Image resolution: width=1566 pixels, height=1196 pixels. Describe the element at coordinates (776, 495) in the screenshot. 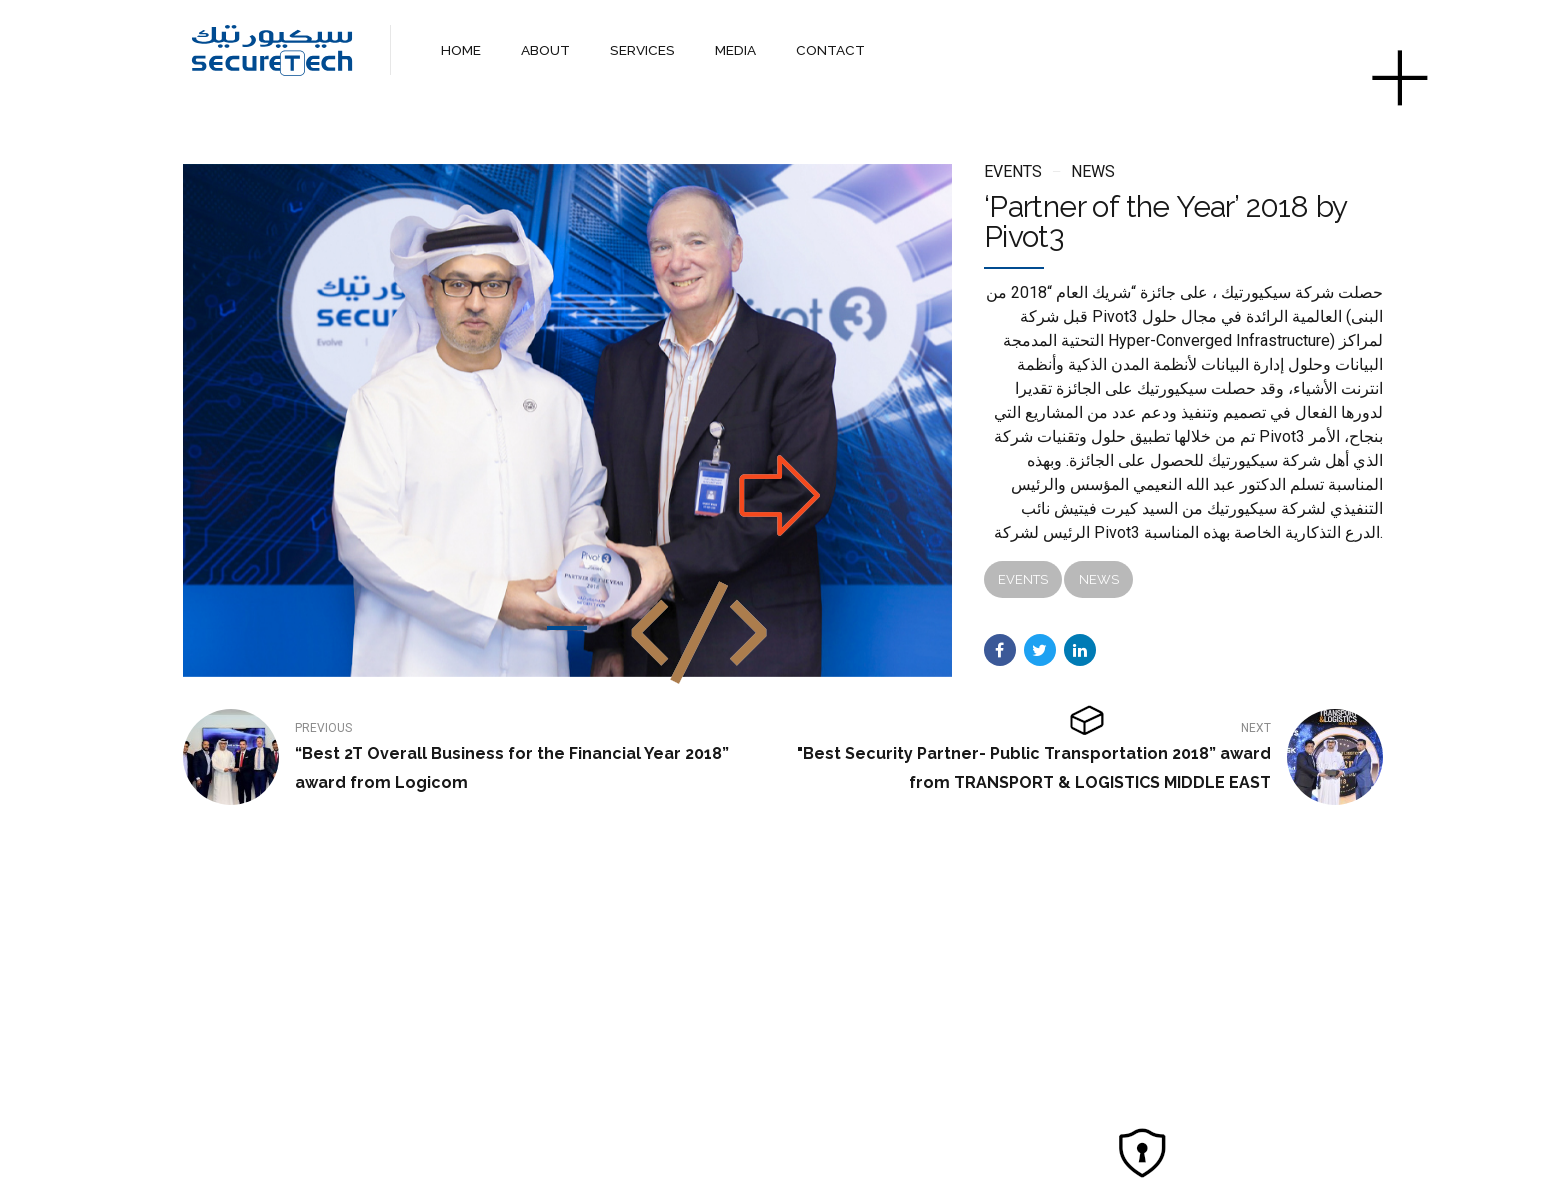

I see `go to next item or step` at that location.